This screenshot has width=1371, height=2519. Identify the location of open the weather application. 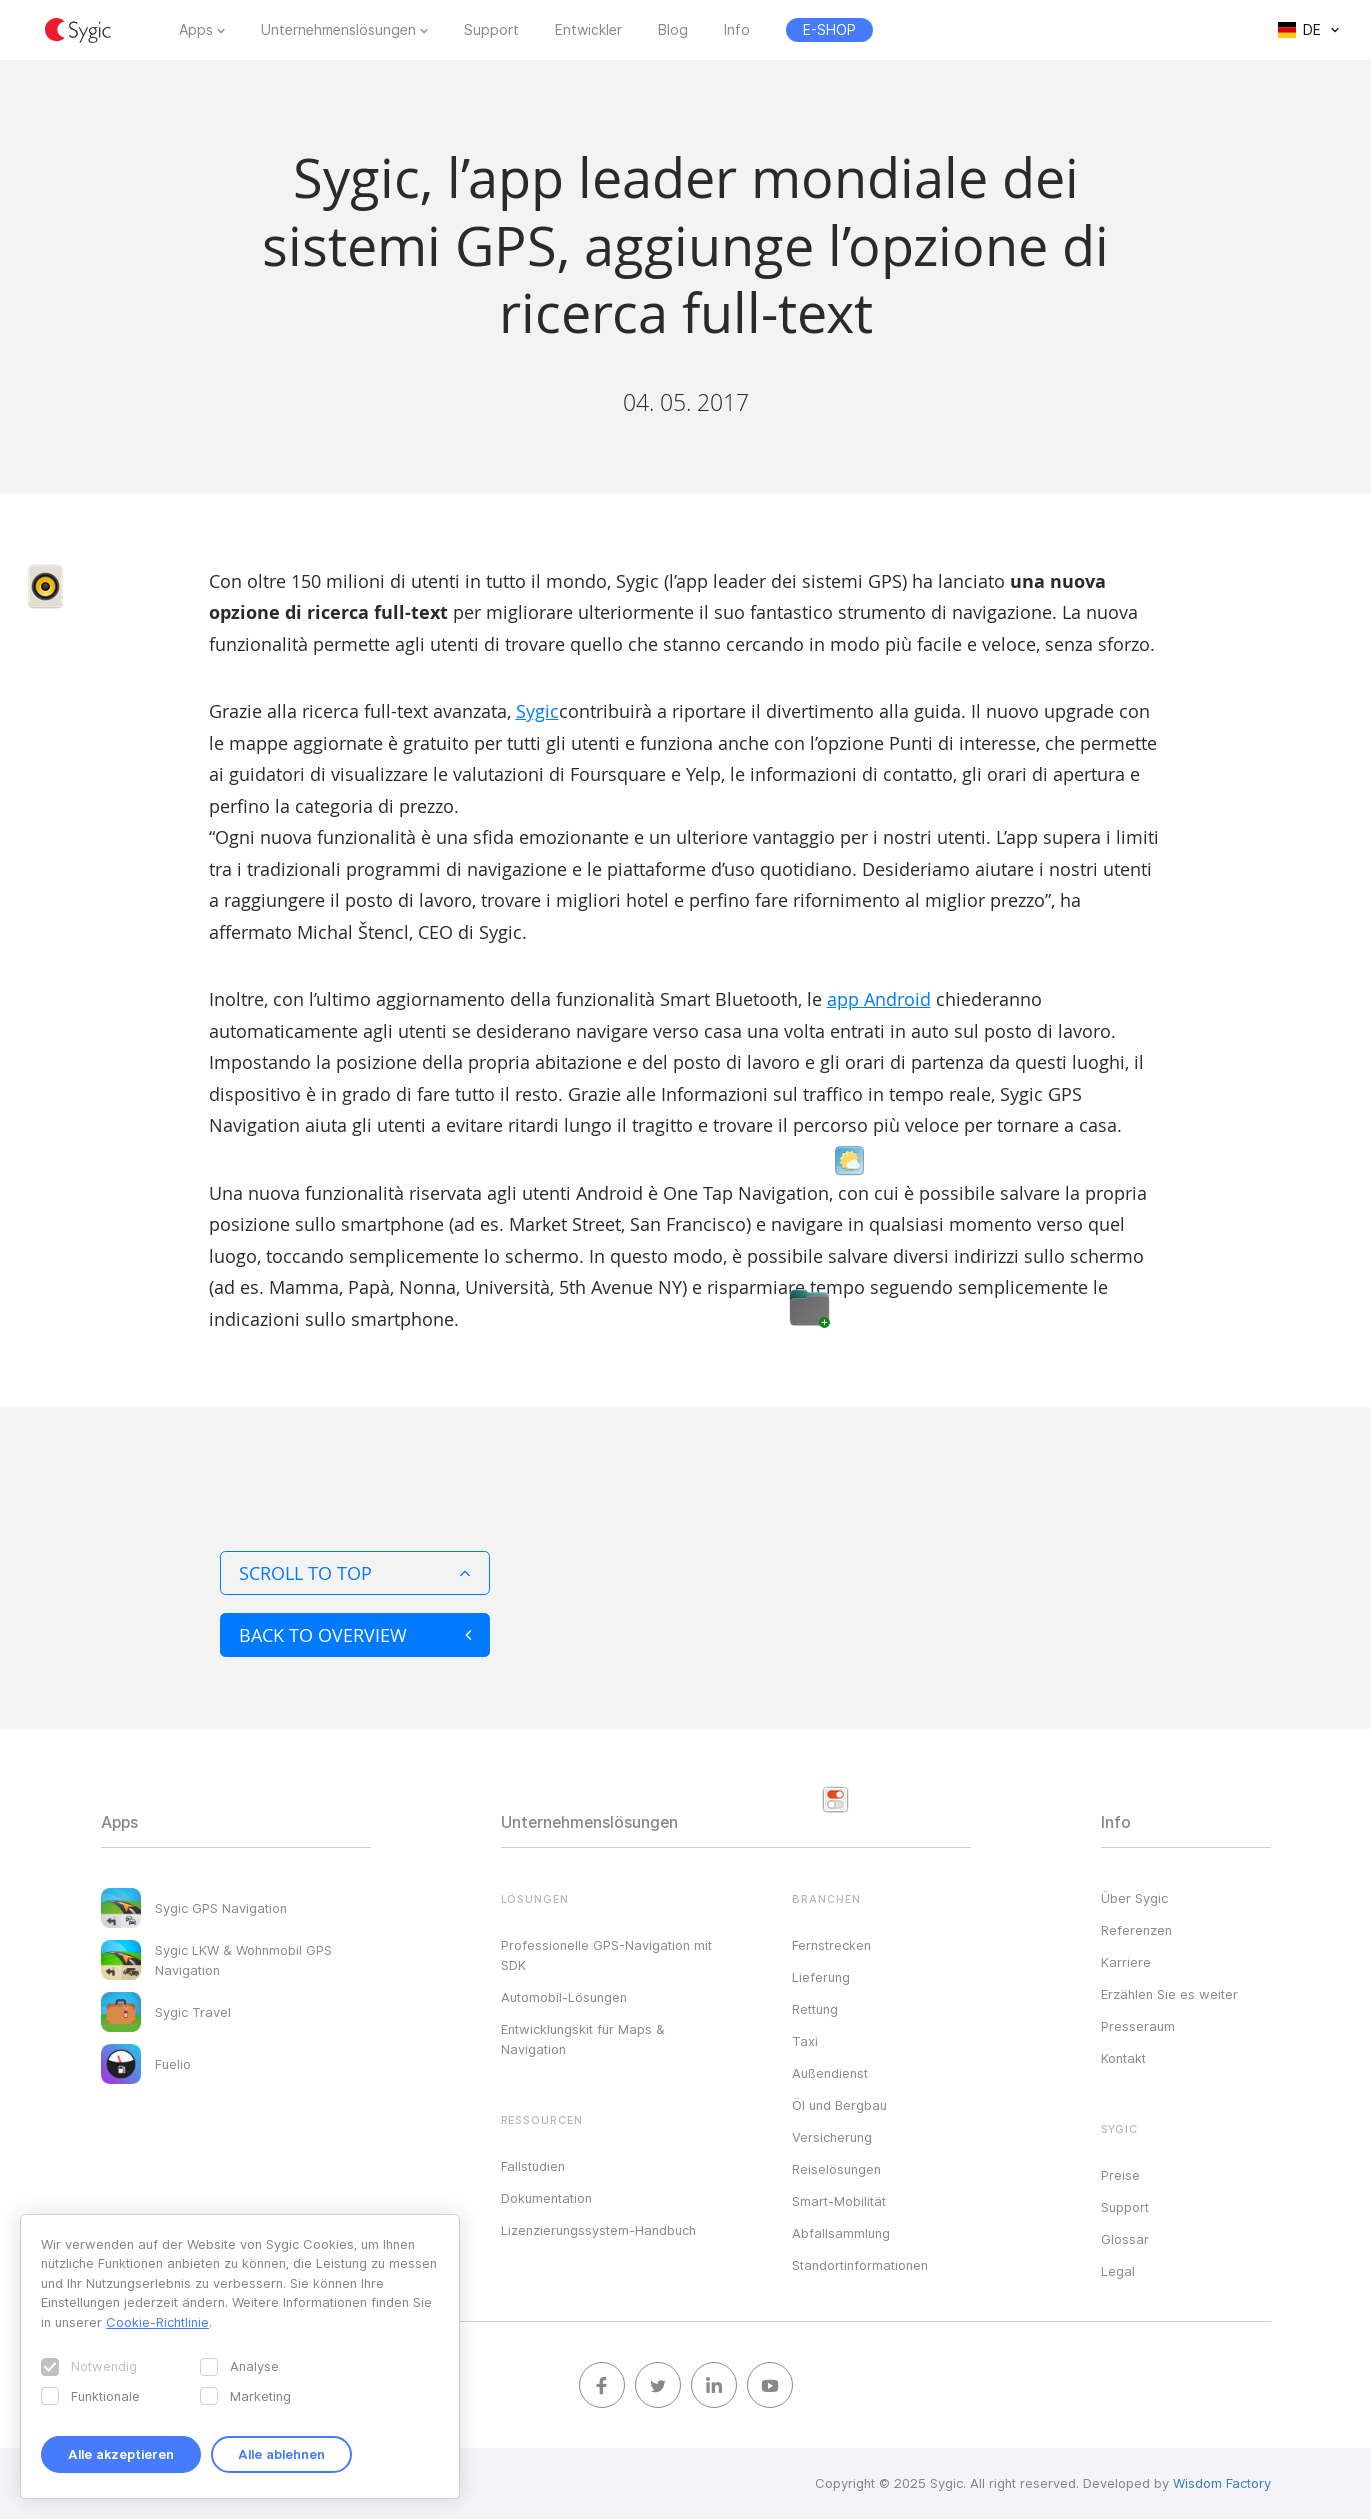
(849, 1160).